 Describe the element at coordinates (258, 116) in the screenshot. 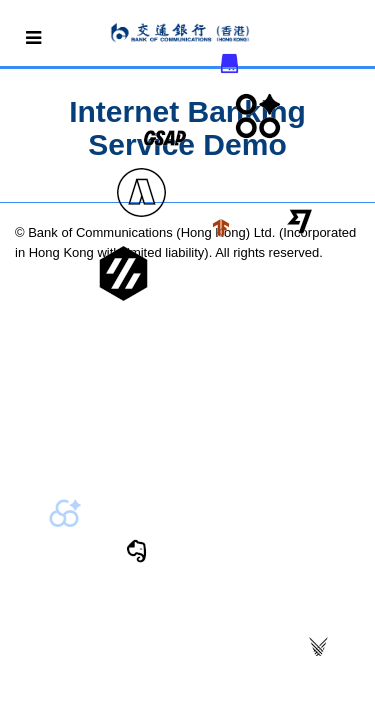

I see `access AI-powered apps` at that location.